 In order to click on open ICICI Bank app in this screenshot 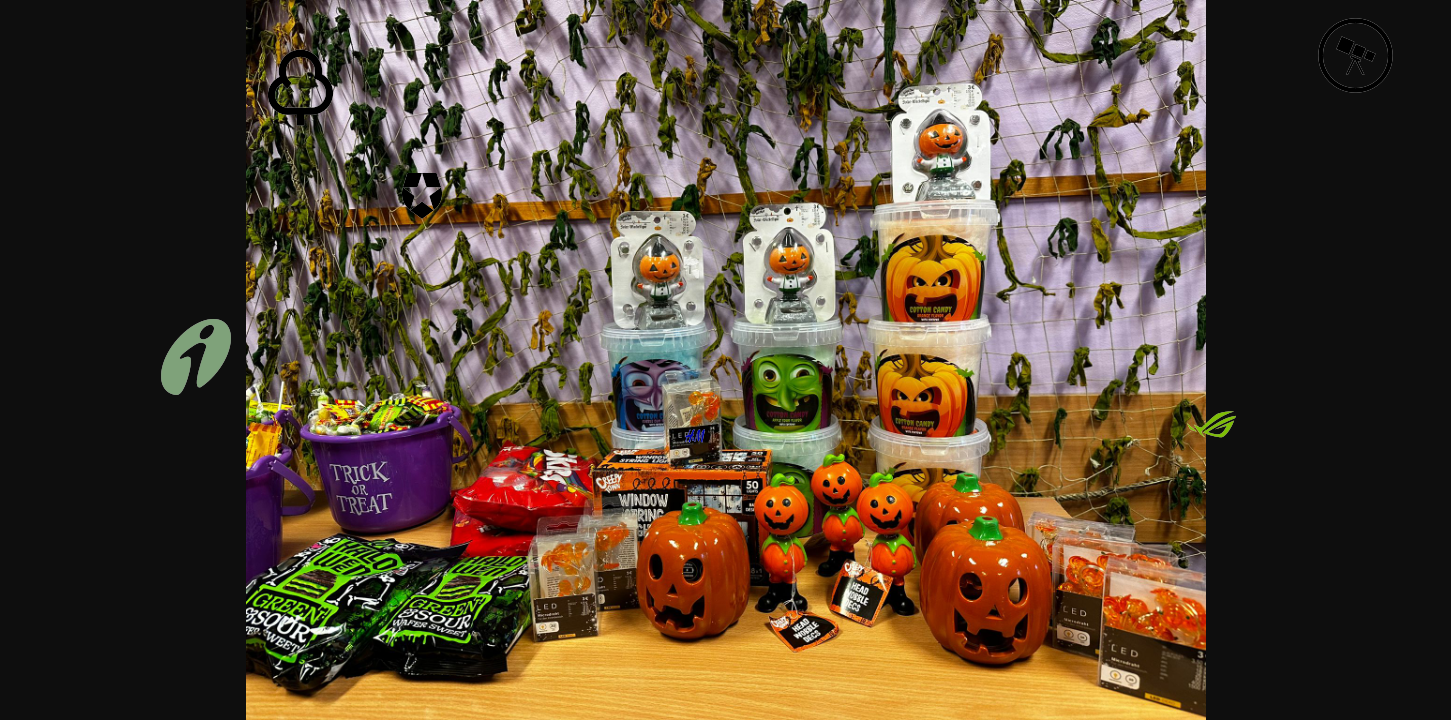, I will do `click(196, 357)`.